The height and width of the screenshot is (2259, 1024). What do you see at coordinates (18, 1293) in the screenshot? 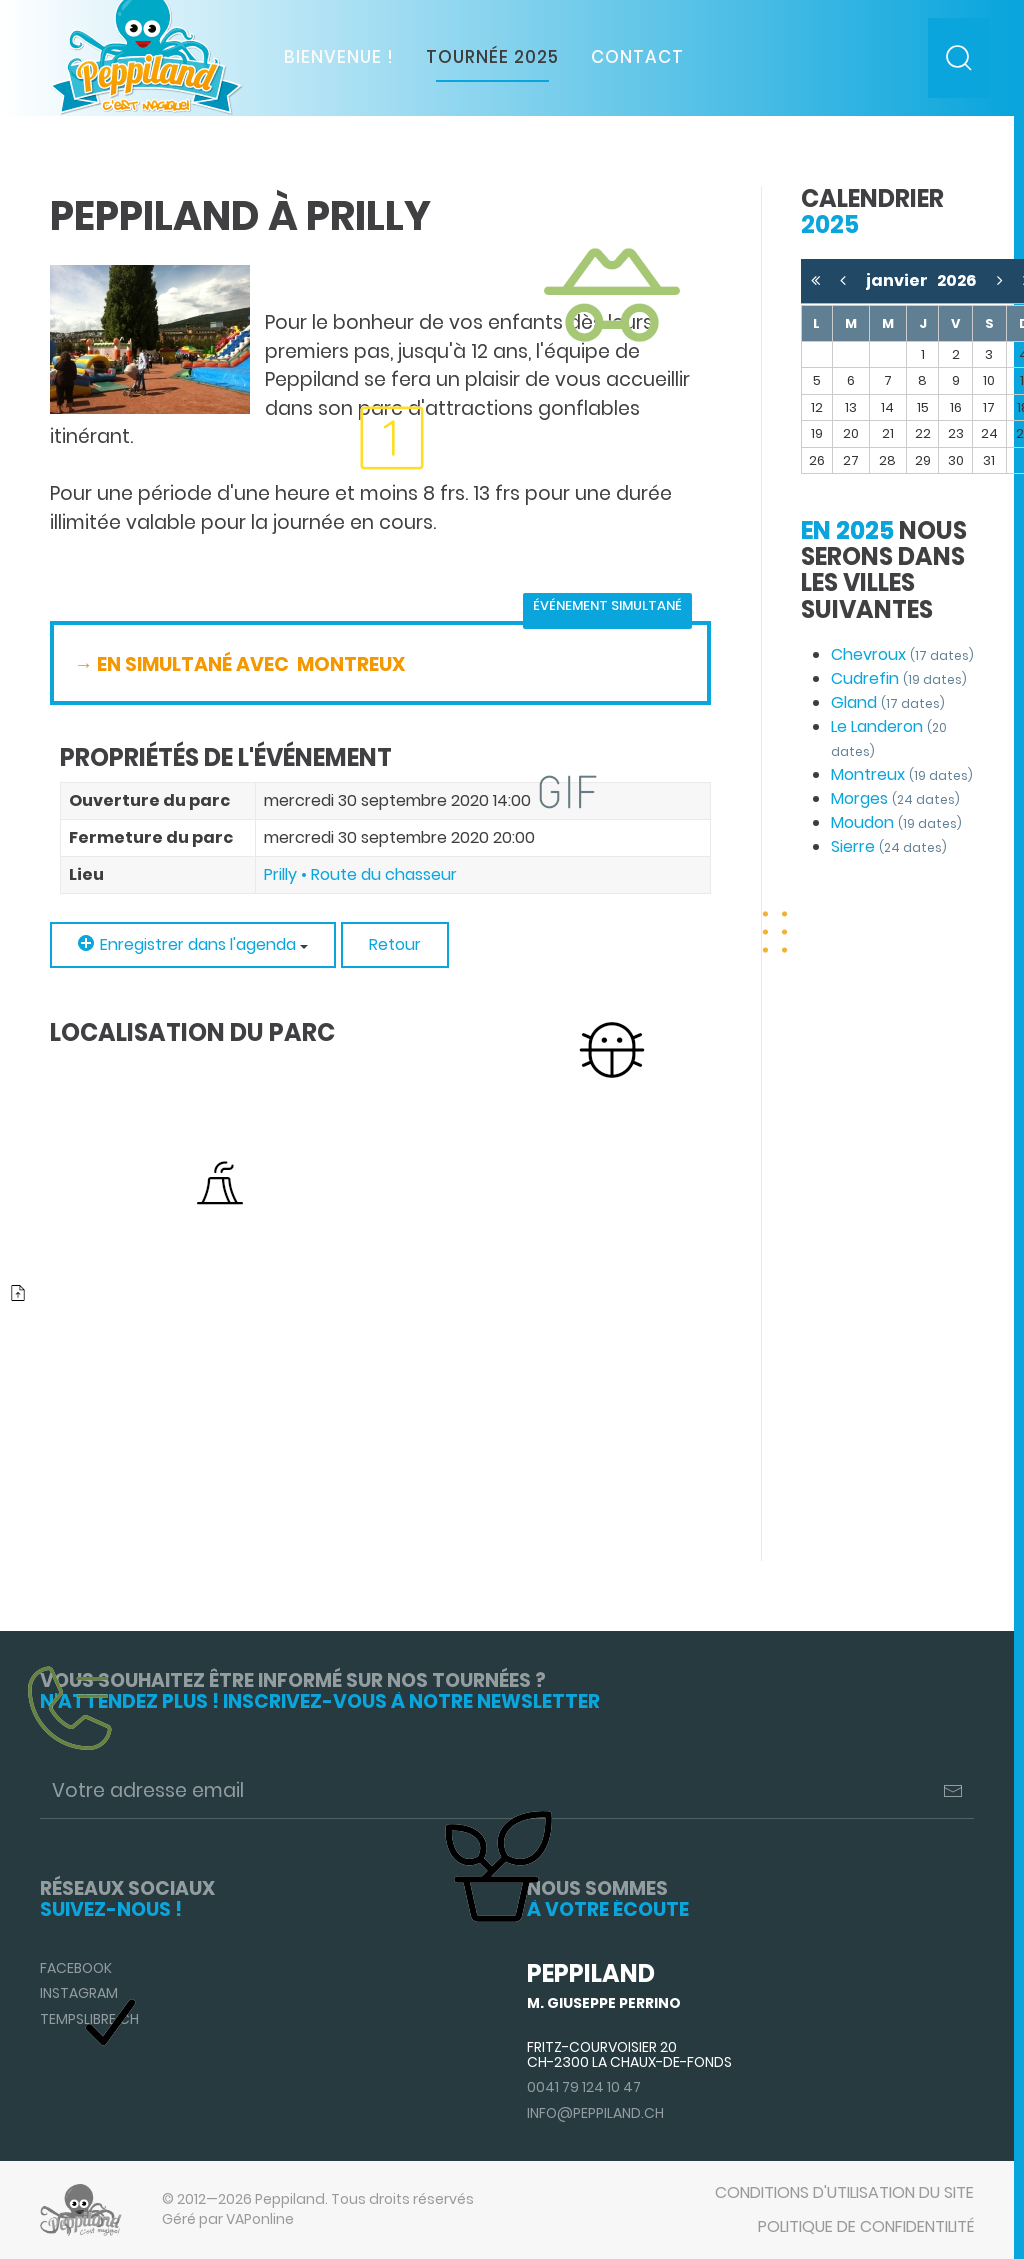
I see `upload a file` at bounding box center [18, 1293].